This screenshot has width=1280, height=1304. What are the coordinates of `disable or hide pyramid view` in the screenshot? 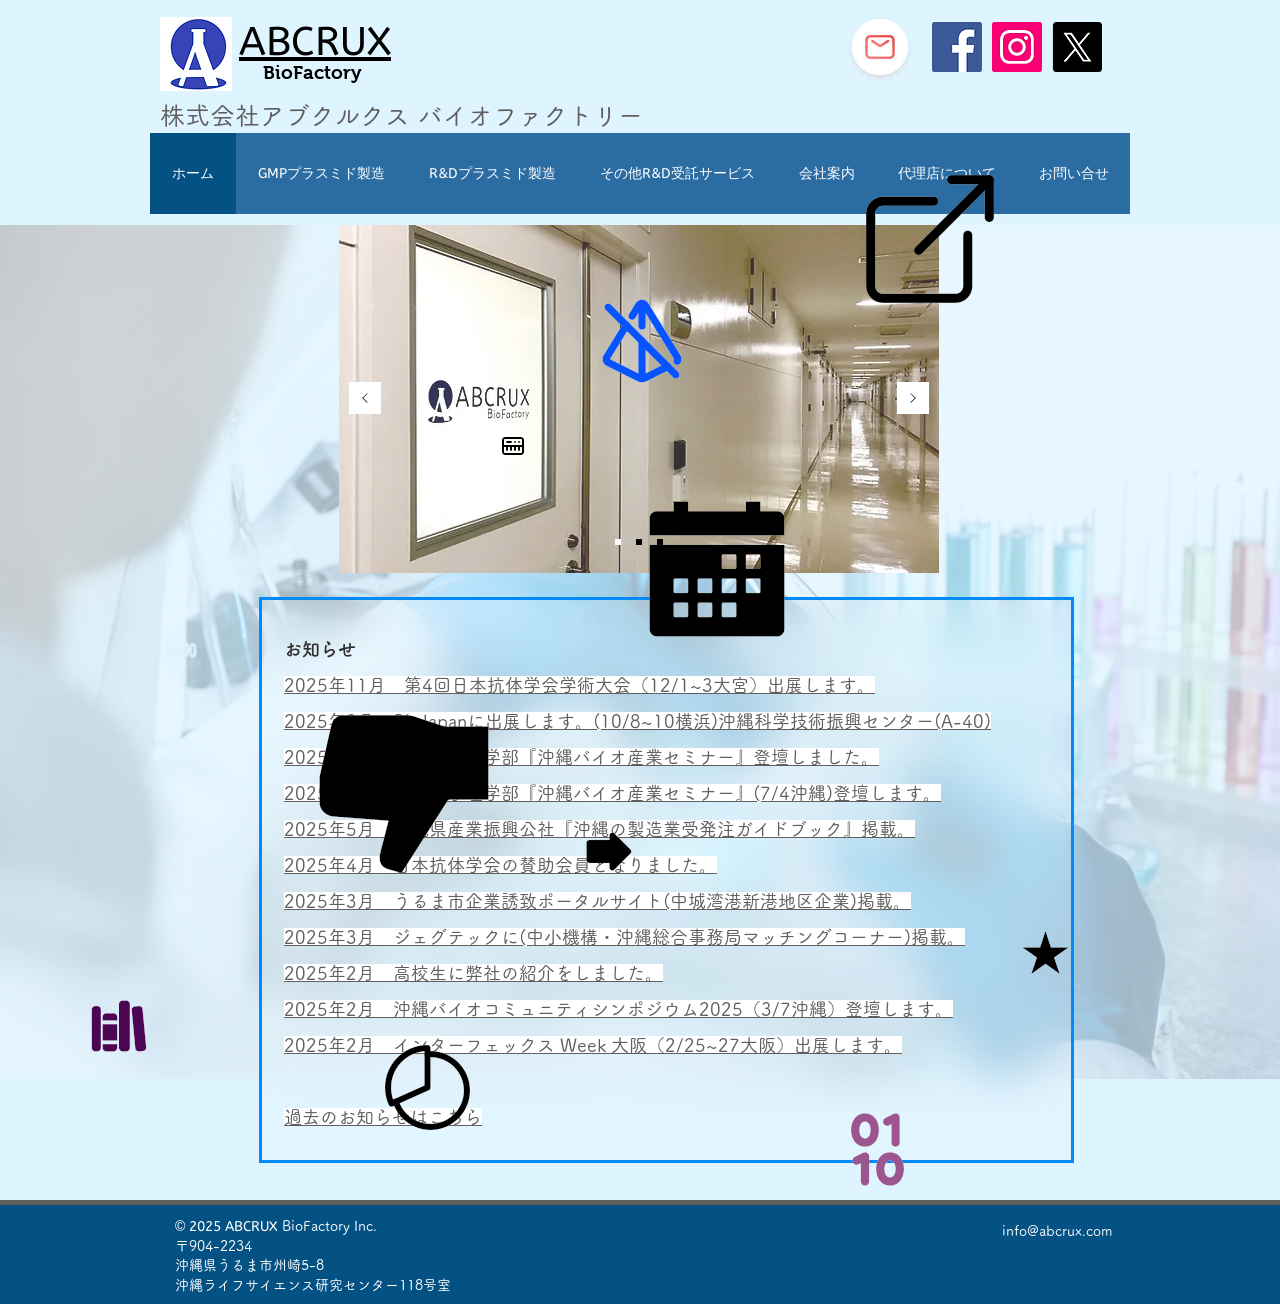 It's located at (642, 341).